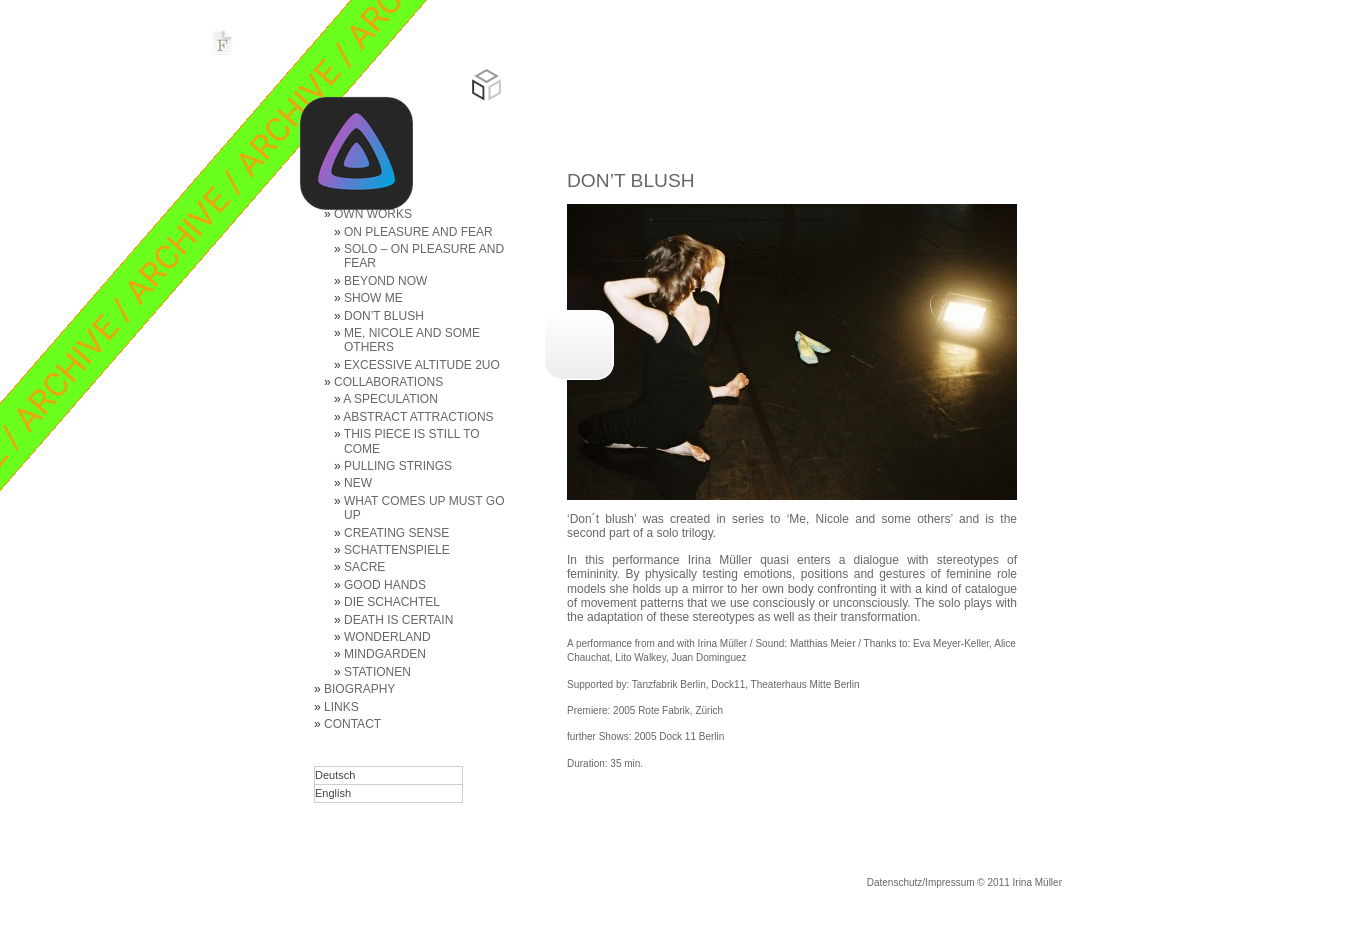 This screenshot has width=1364, height=928. Describe the element at coordinates (486, 85) in the screenshot. I see `open gtk demo application` at that location.